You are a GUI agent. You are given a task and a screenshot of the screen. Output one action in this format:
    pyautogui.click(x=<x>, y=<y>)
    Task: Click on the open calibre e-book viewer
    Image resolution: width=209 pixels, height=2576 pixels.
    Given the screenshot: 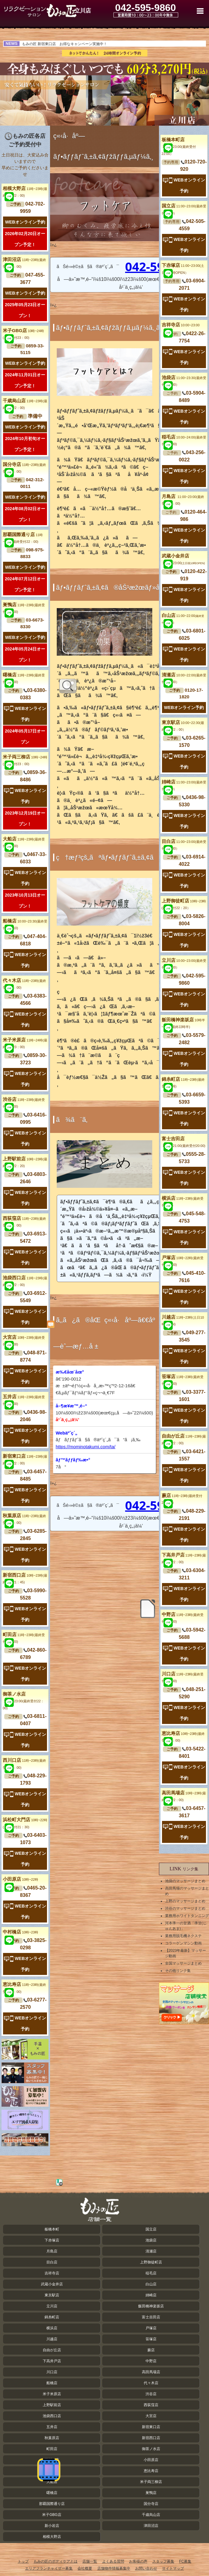 What is the action you would take?
    pyautogui.click(x=59, y=2182)
    